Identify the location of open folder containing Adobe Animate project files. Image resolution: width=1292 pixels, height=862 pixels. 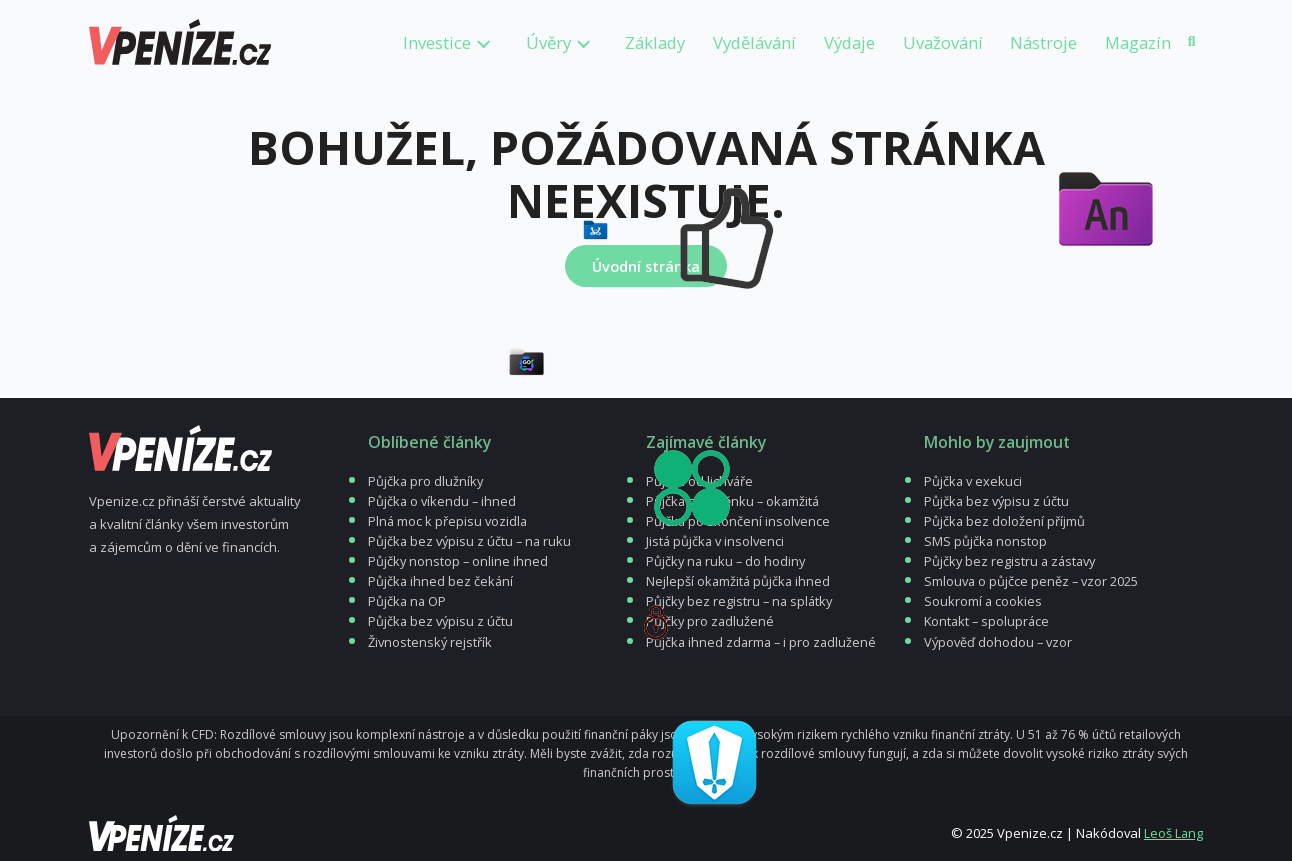
(1105, 211).